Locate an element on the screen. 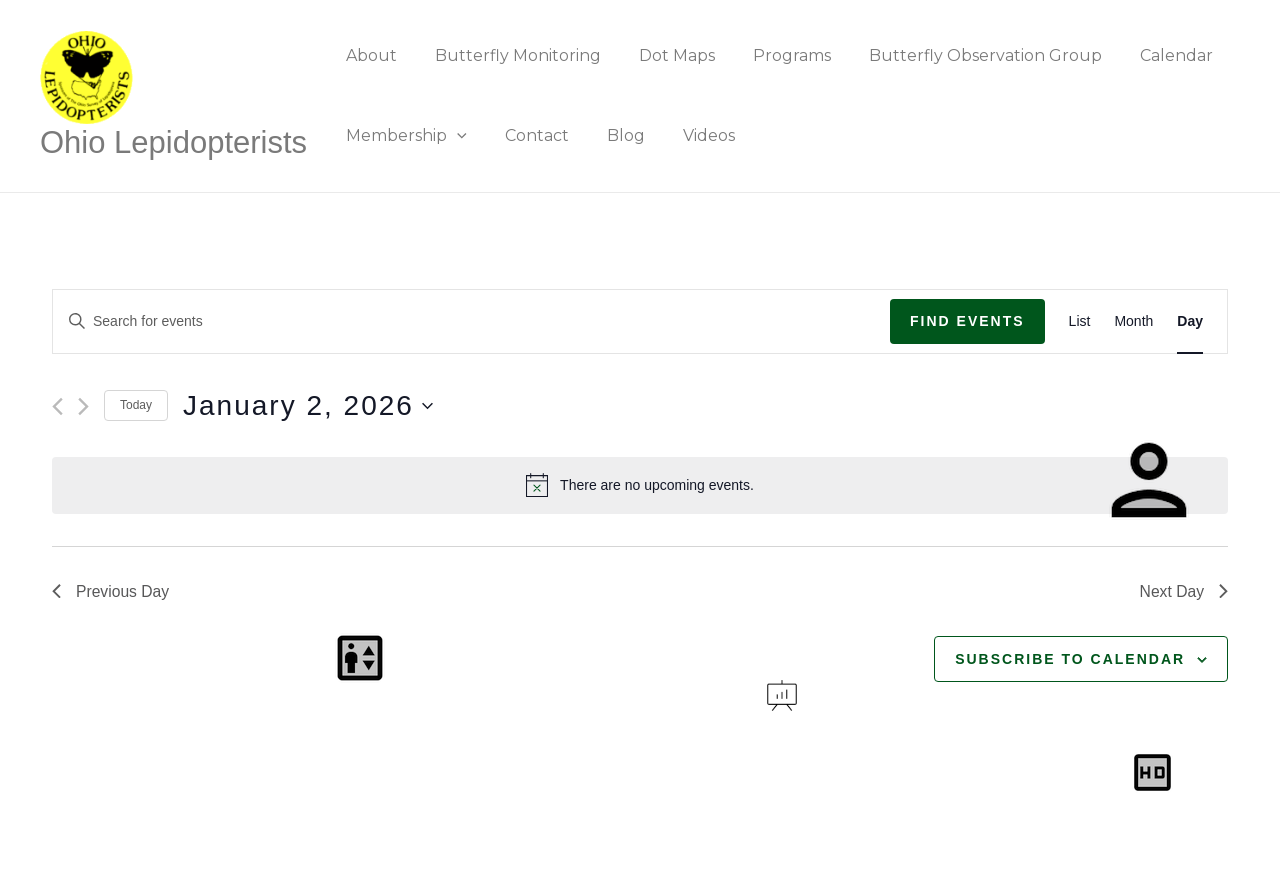 The image size is (1280, 893). view presentation with chart data is located at coordinates (782, 696).